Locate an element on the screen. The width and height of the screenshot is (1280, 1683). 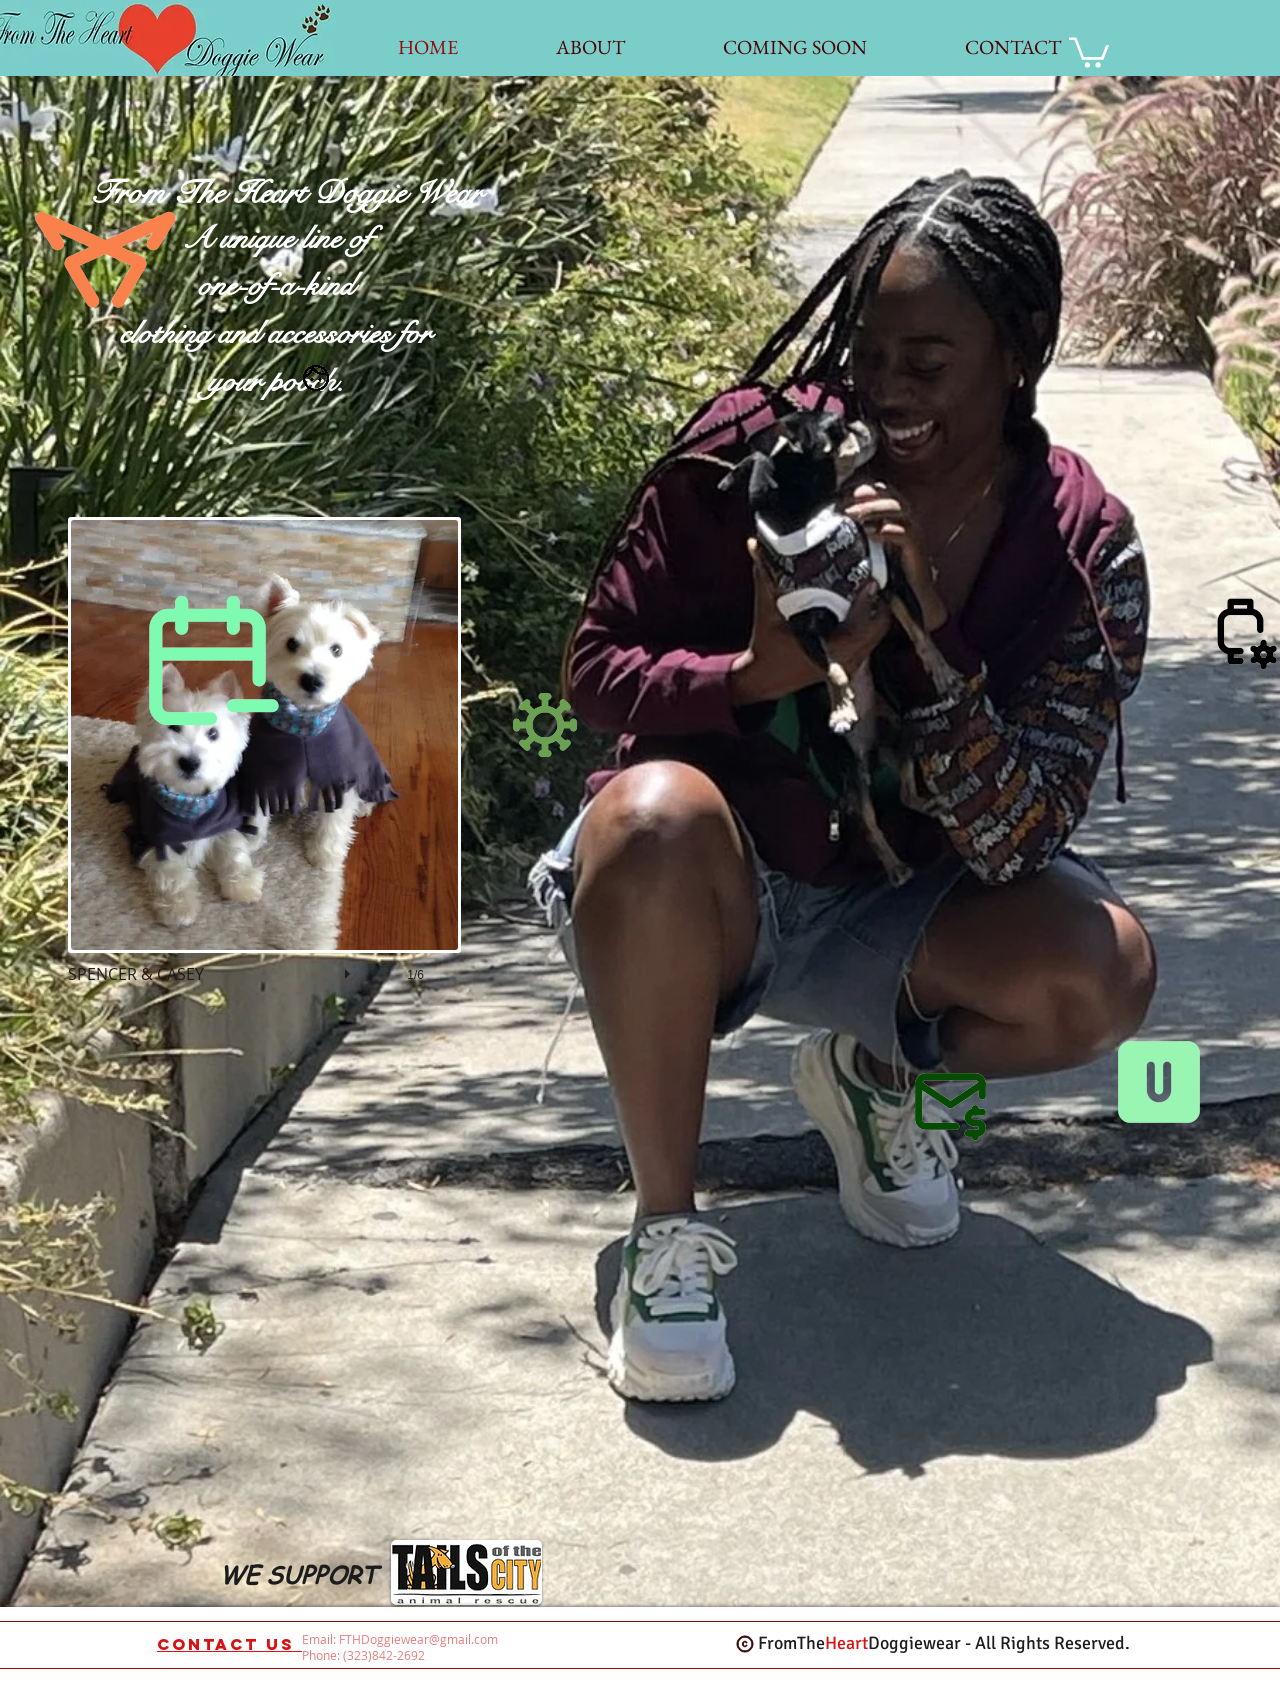
access smartwatch settings is located at coordinates (1240, 631).